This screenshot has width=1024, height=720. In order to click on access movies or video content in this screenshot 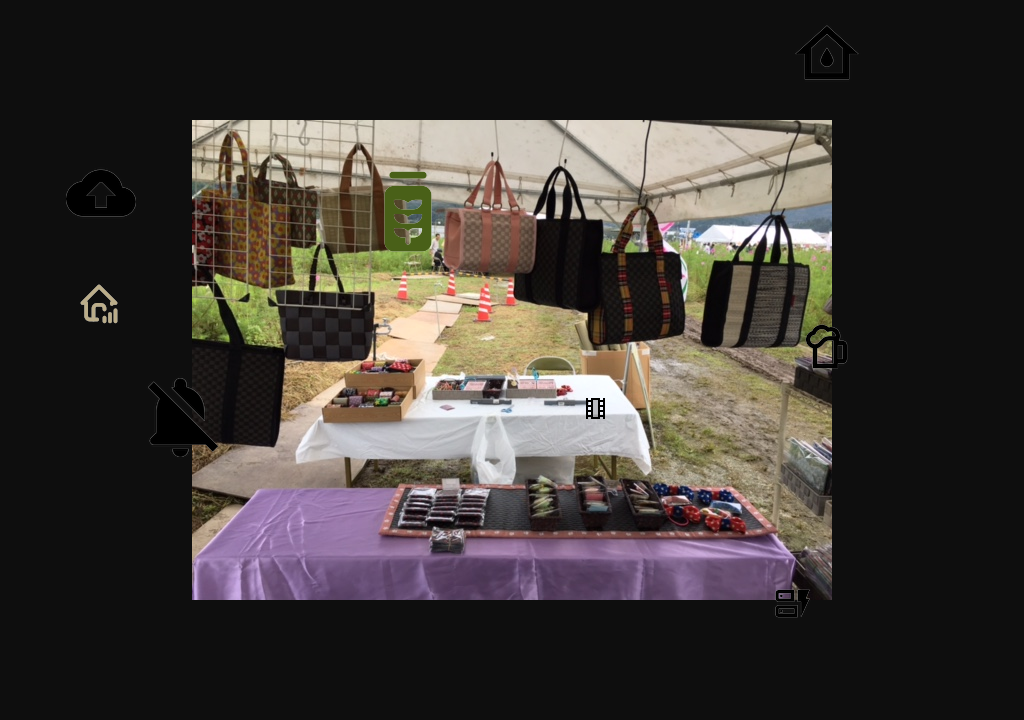, I will do `click(595, 408)`.